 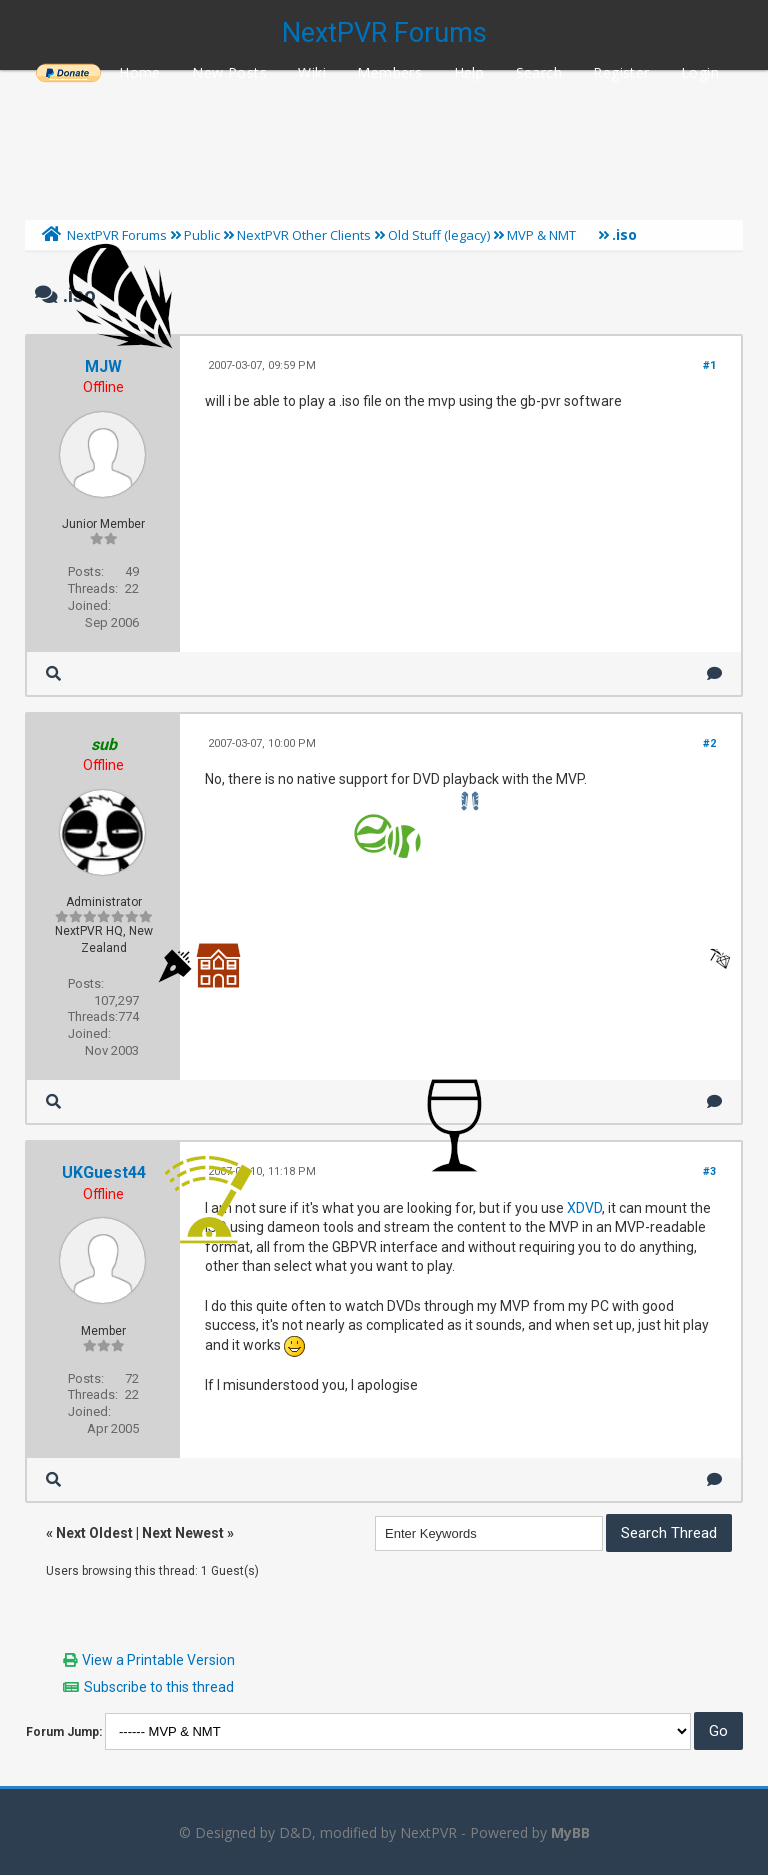 What do you see at coordinates (387, 827) in the screenshot?
I see `play a marble game` at bounding box center [387, 827].